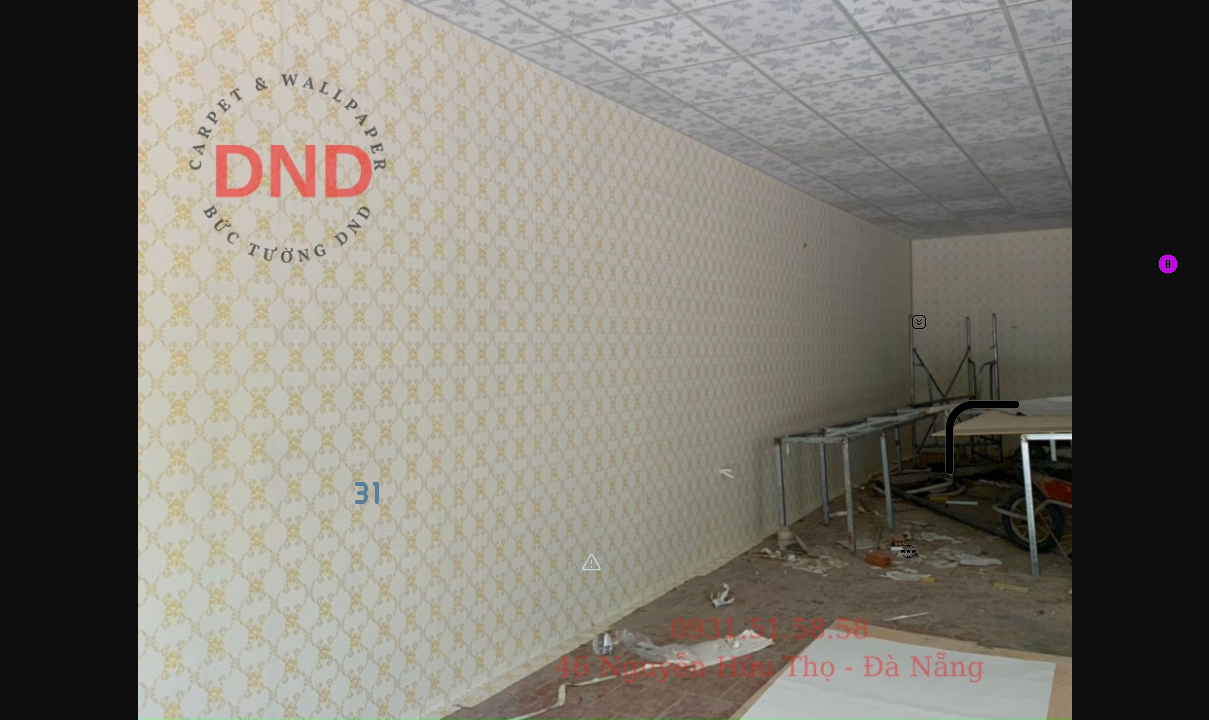  Describe the element at coordinates (591, 562) in the screenshot. I see `indicates a warning or caution state` at that location.